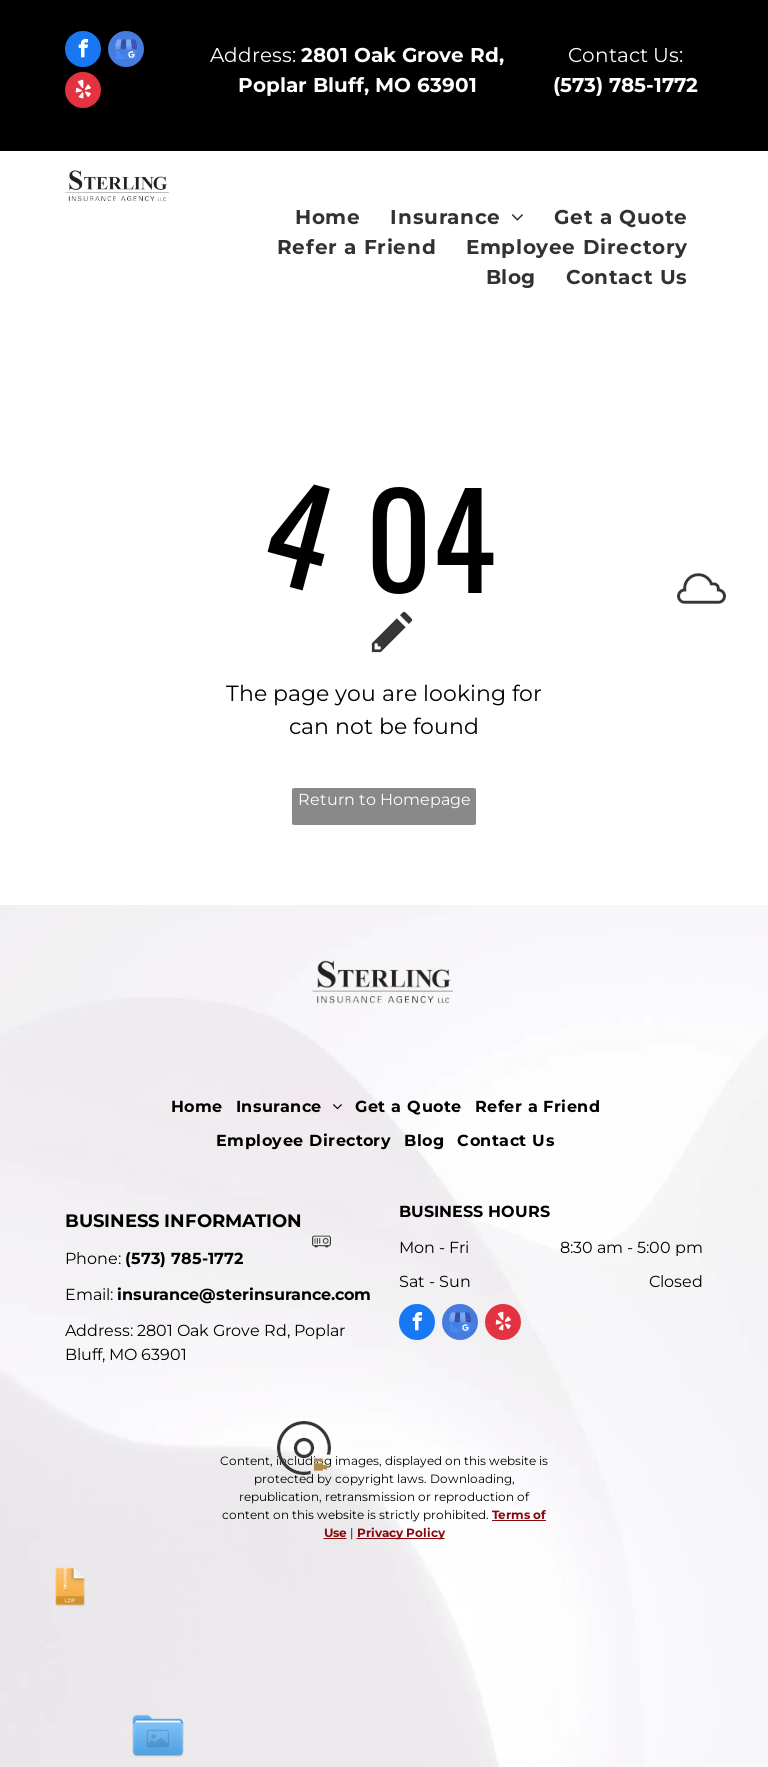 Image resolution: width=768 pixels, height=1767 pixels. I want to click on open your pictures folder, so click(158, 1735).